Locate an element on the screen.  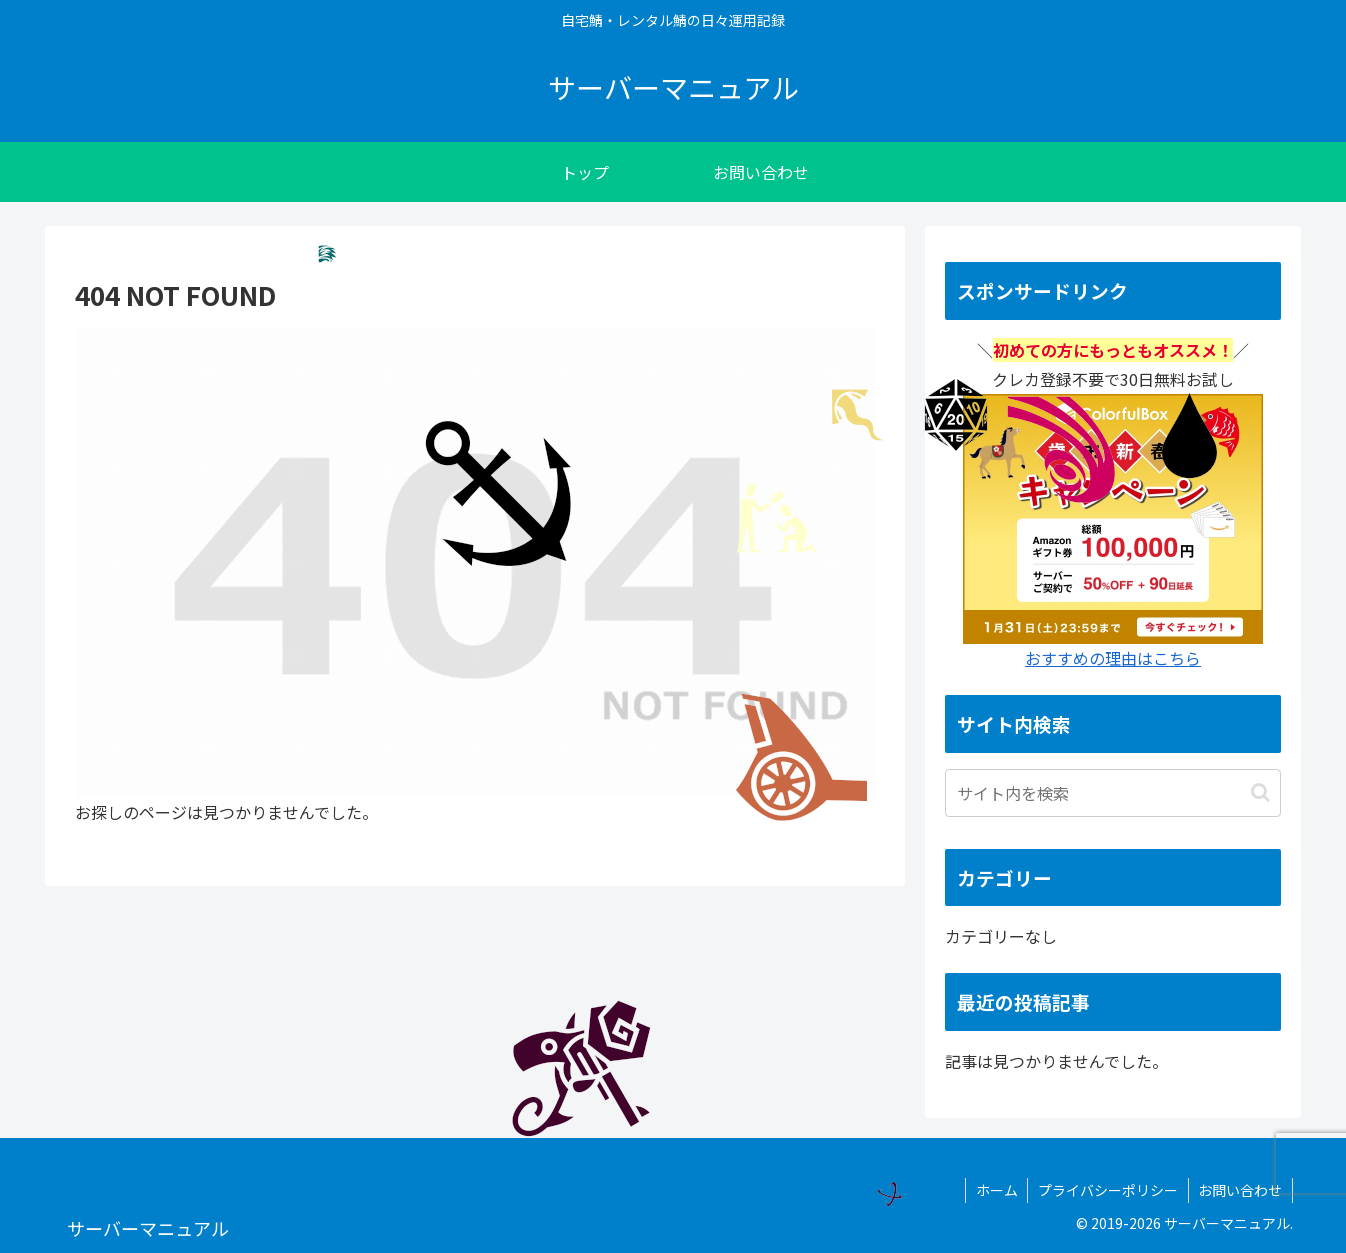
indicates a coronation or crowning ceremony event is located at coordinates (777, 518).